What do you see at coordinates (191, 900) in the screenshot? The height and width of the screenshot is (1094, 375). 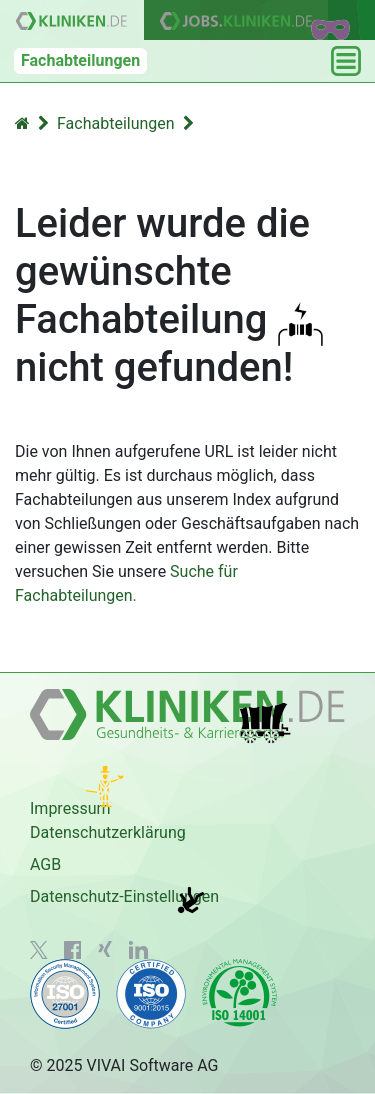 I see `indicates a fall hazard or danger zone` at bounding box center [191, 900].